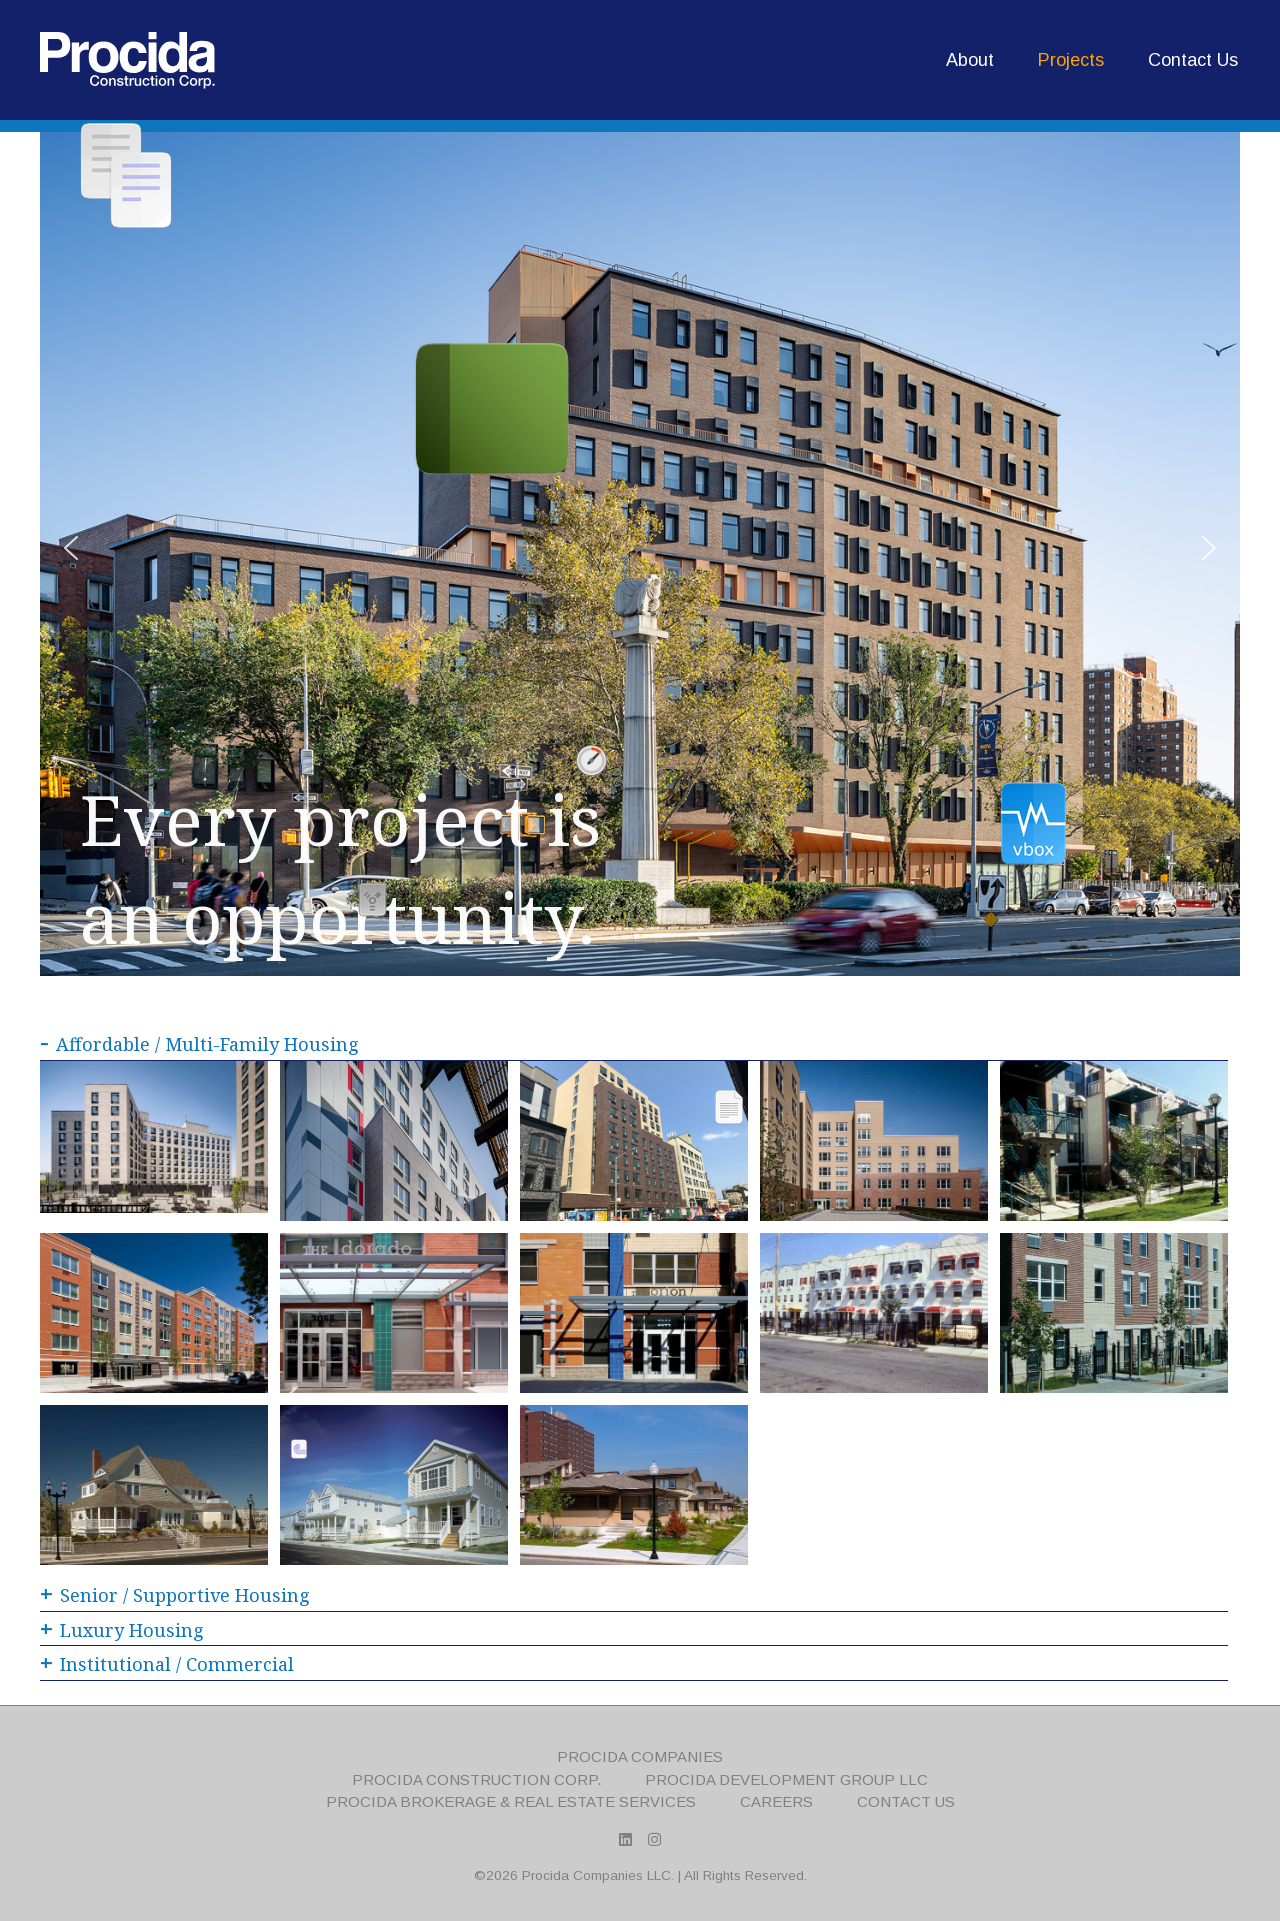  I want to click on virtualbox virtual machine configuration file, so click(1033, 823).